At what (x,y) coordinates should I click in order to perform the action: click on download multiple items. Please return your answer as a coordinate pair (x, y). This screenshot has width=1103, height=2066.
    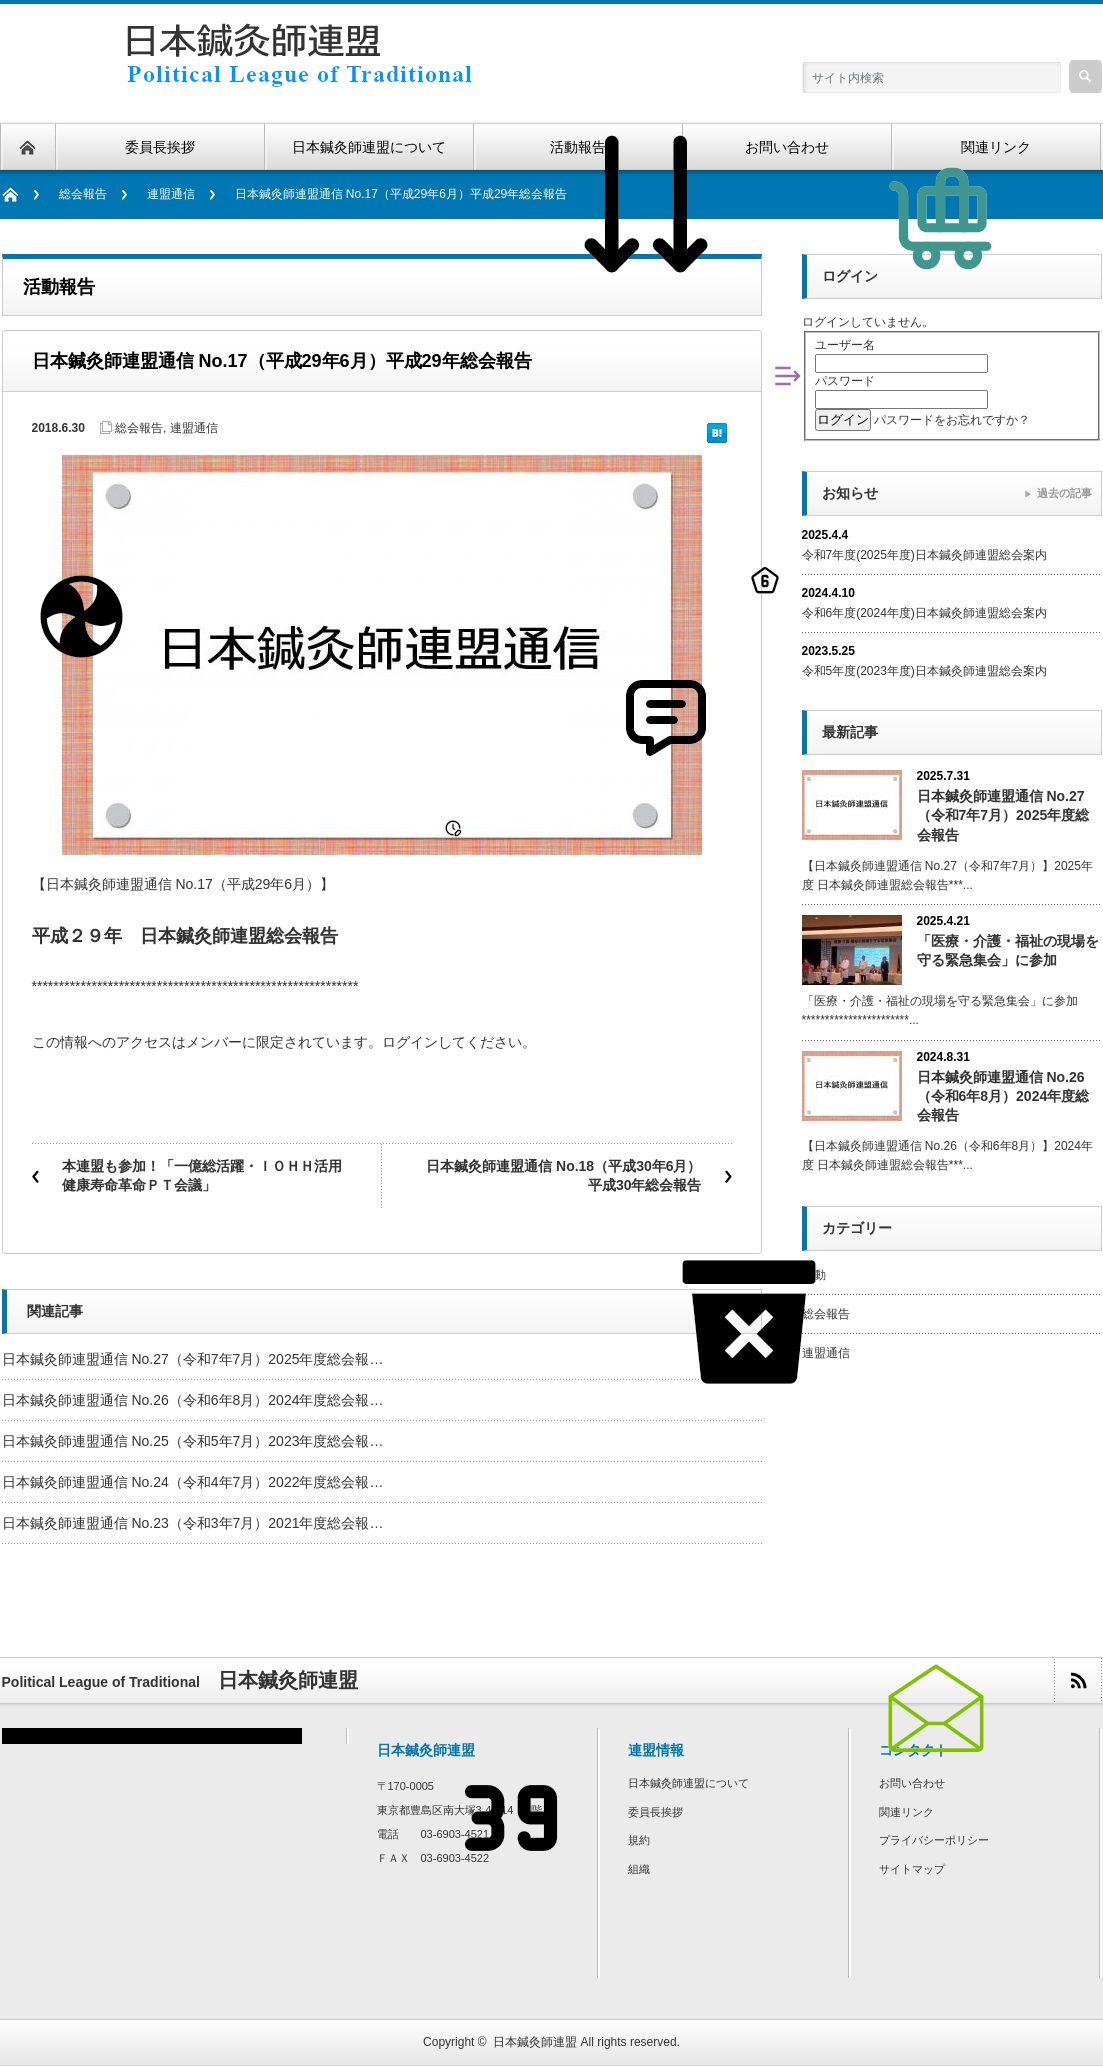
    Looking at the image, I should click on (646, 204).